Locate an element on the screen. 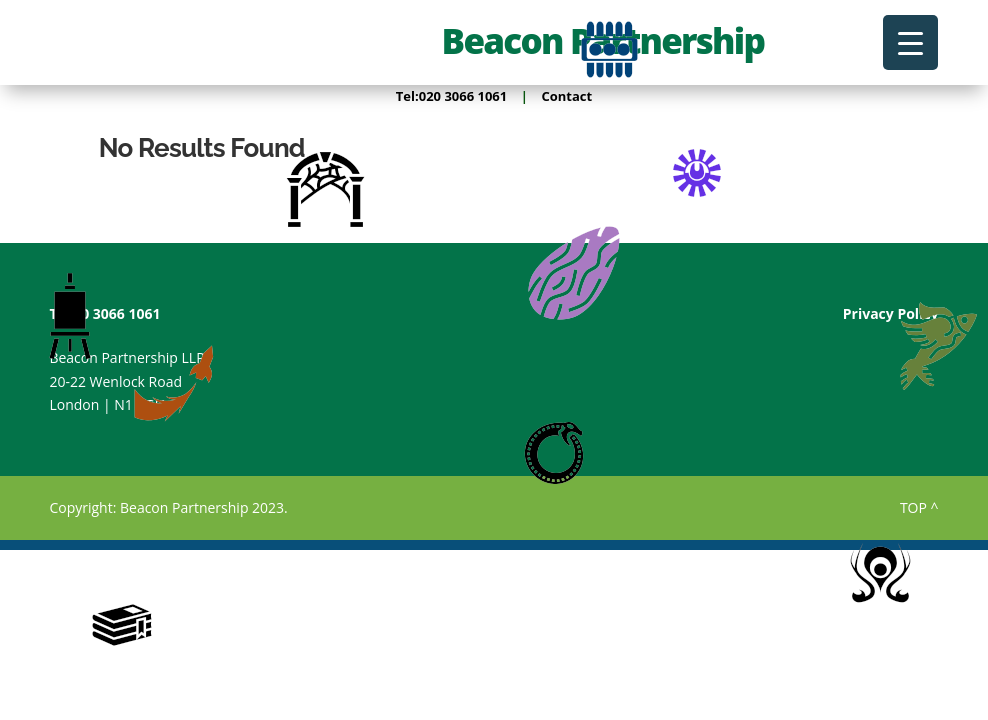 This screenshot has width=988, height=720. indicates infinite loop or cyclical process is located at coordinates (554, 453).